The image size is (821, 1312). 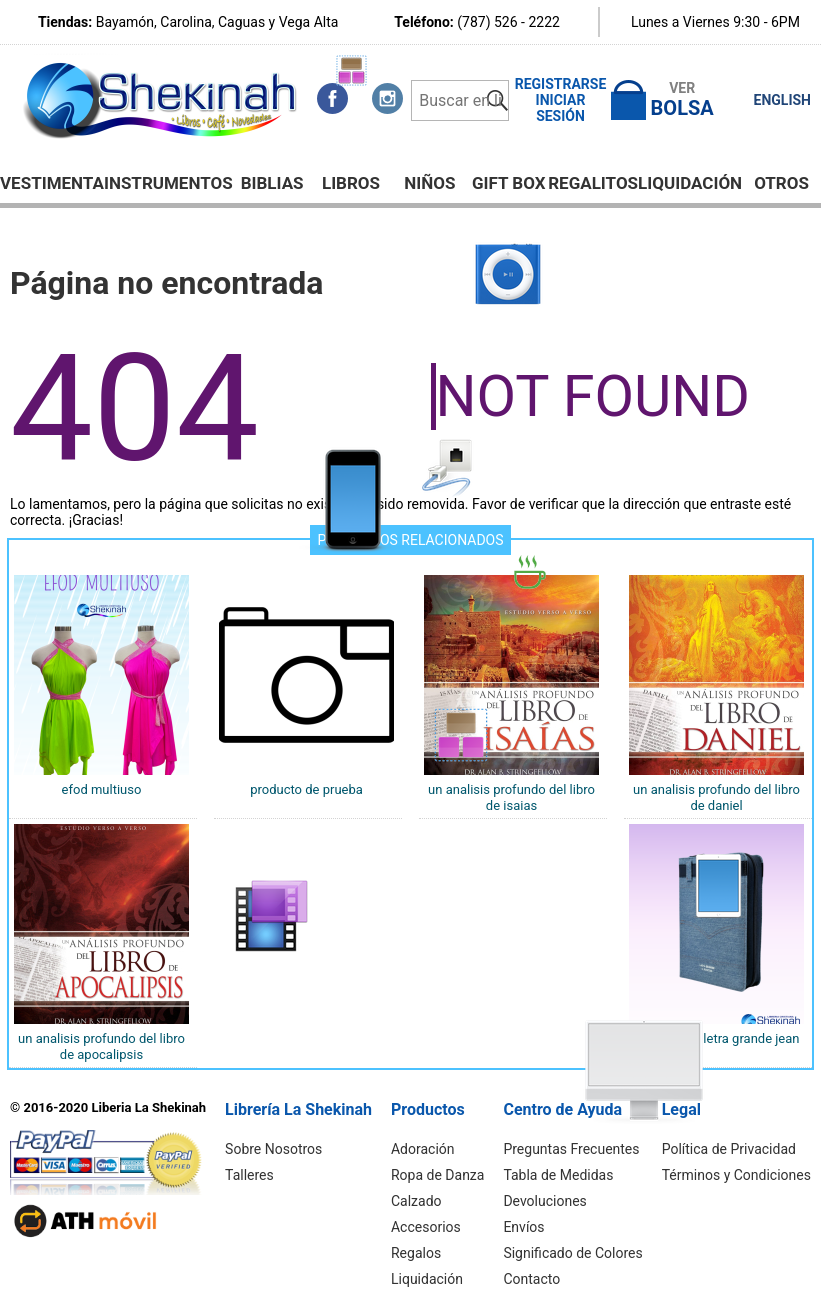 I want to click on caffeine mode is active, preventing sleep, so click(x=530, y=573).